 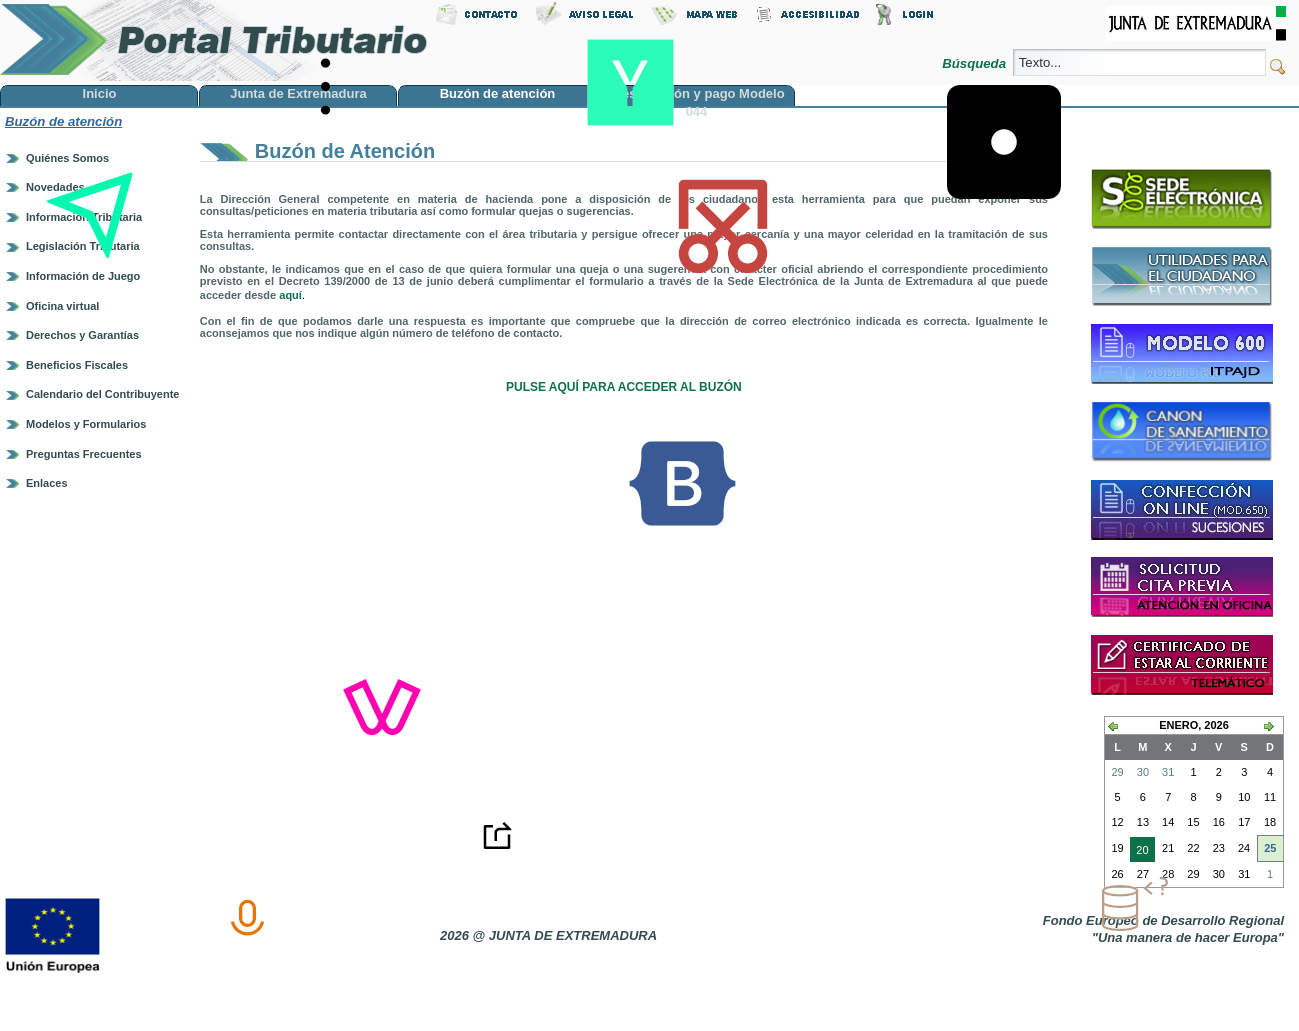 What do you see at coordinates (497, 837) in the screenshot?
I see `share content to another app or platform` at bounding box center [497, 837].